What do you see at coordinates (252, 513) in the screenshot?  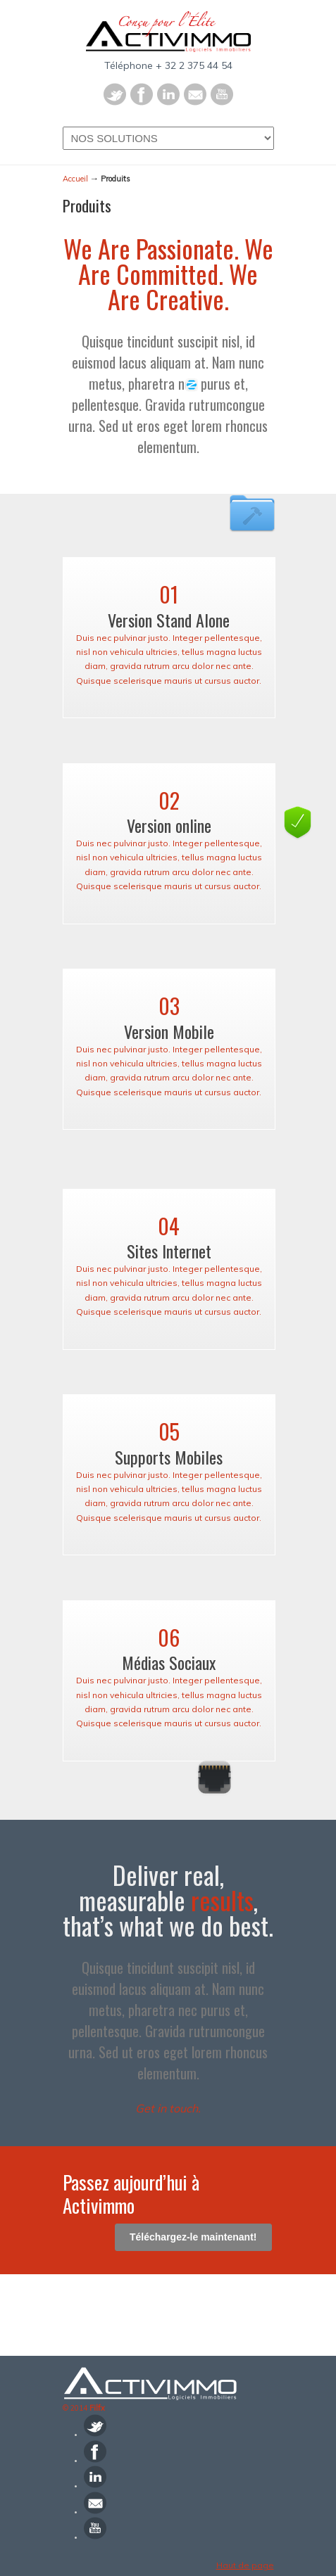 I see `open developer files and projects folder` at bounding box center [252, 513].